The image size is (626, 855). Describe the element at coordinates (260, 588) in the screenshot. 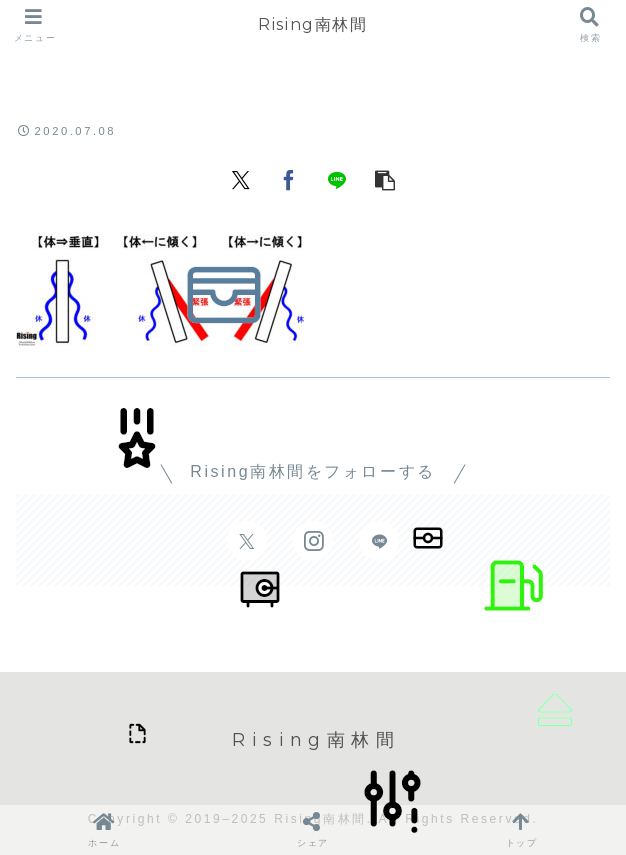

I see `access secure storage or vault` at that location.